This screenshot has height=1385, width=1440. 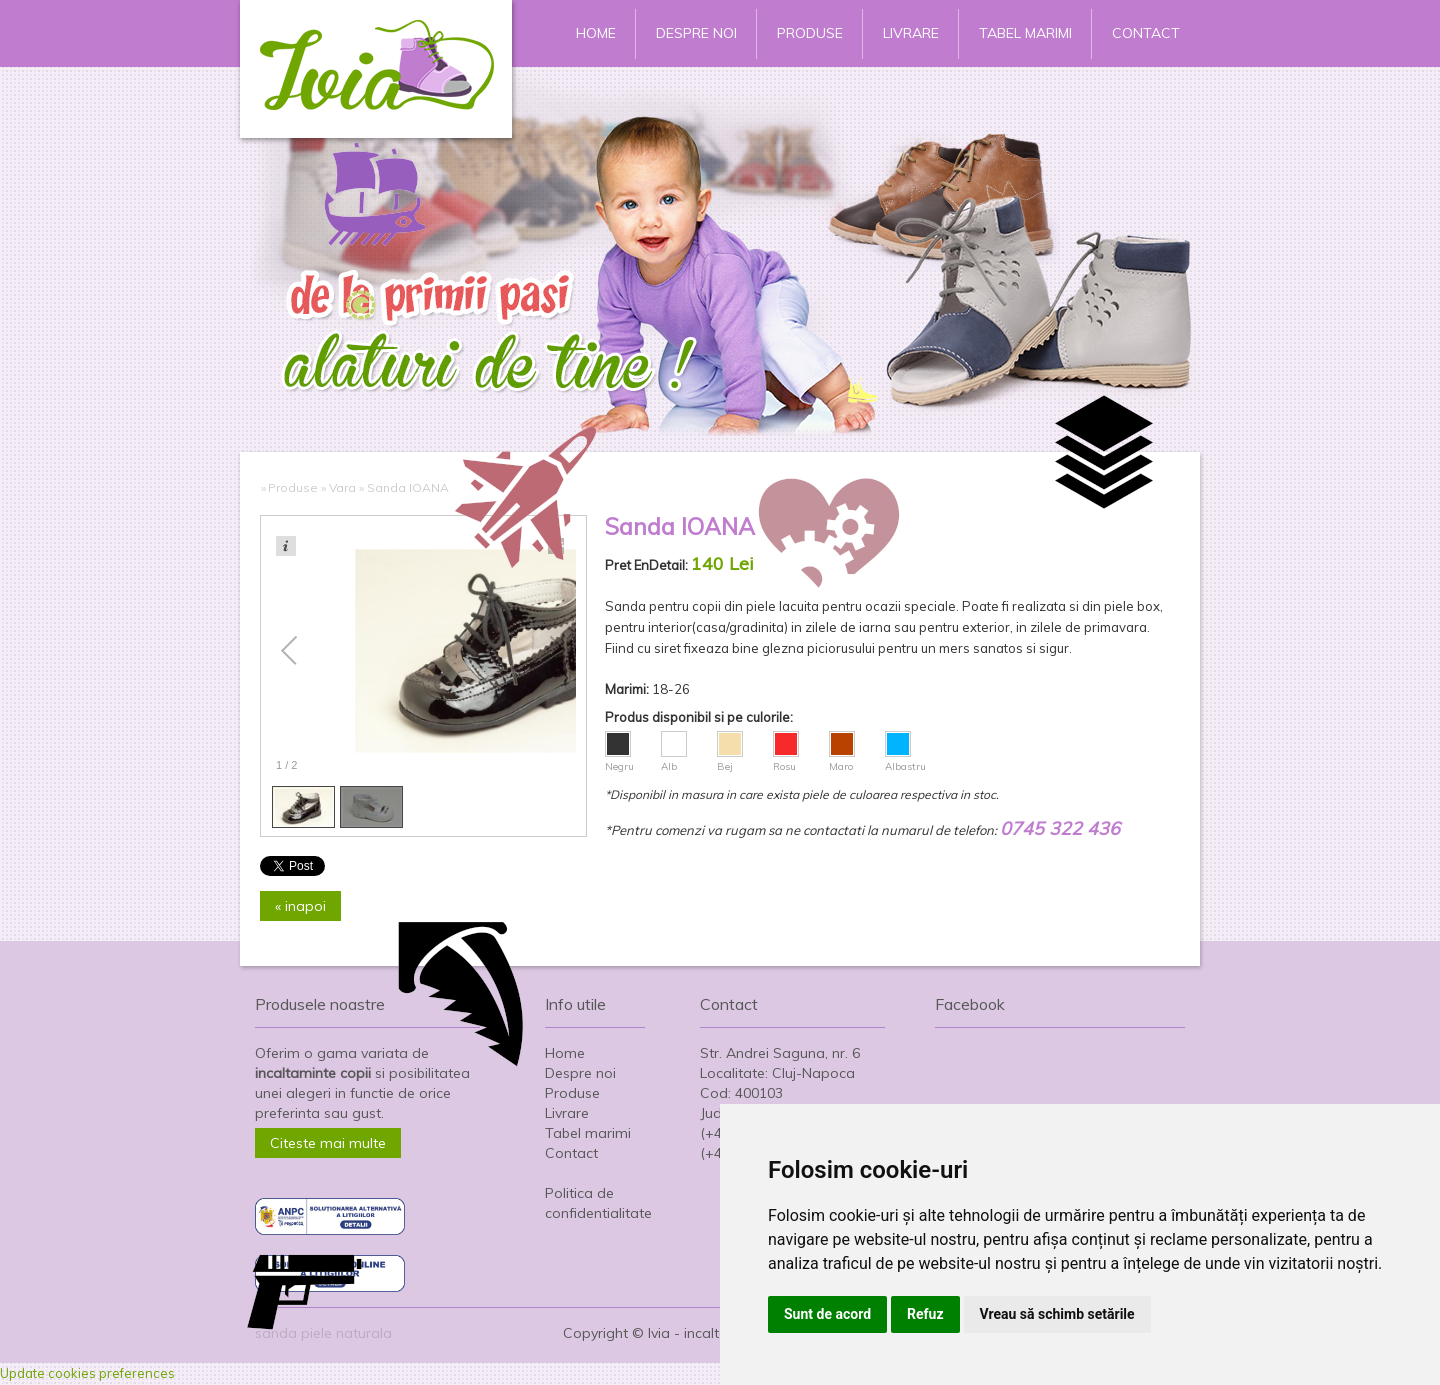 I want to click on access weapons or firearms in a game inventory, so click(x=304, y=1290).